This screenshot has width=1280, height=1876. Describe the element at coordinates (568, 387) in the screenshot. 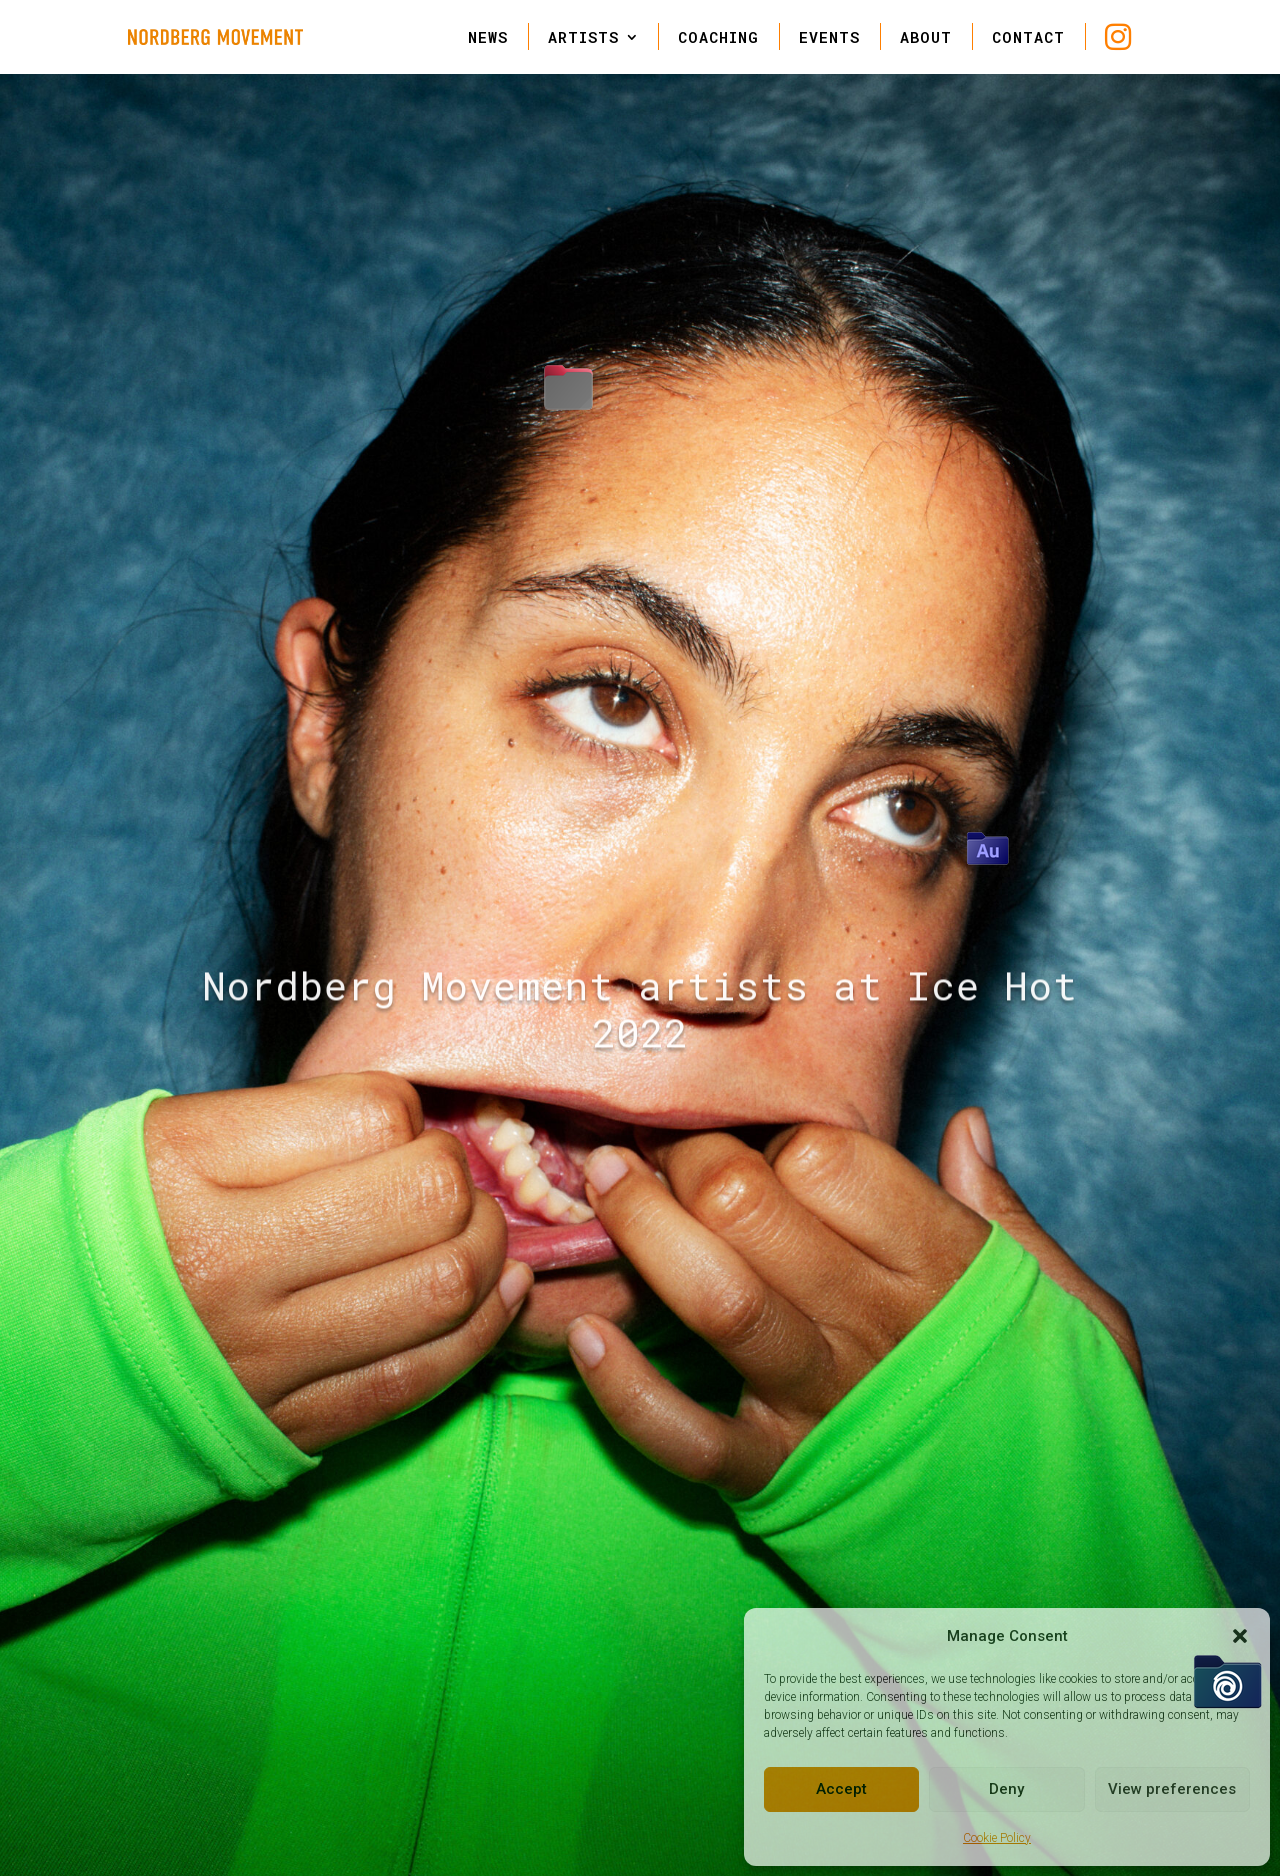

I see `open a folder to view its contents` at that location.